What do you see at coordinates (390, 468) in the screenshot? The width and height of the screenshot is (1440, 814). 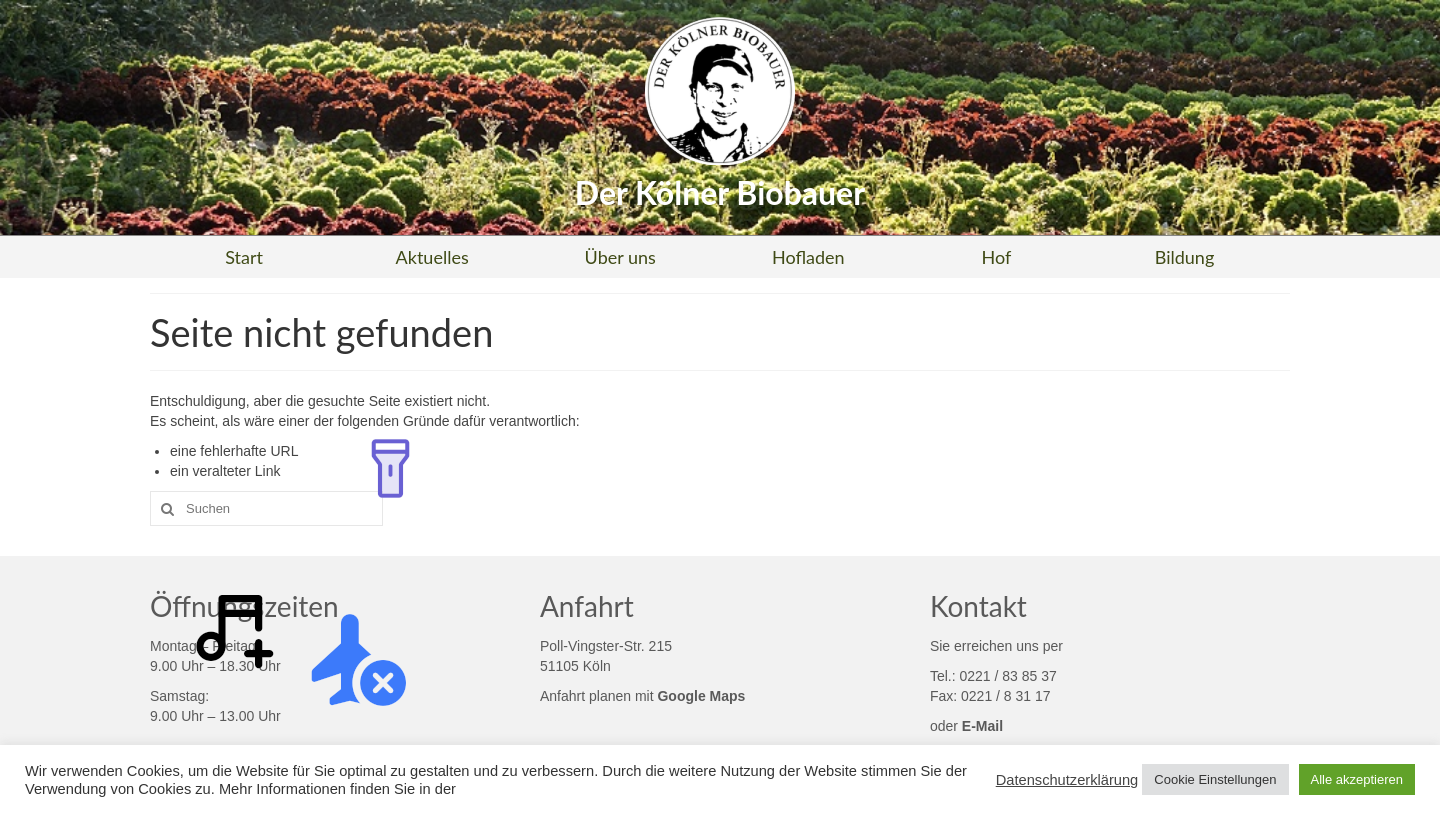 I see `toggle flashlight on/off` at bounding box center [390, 468].